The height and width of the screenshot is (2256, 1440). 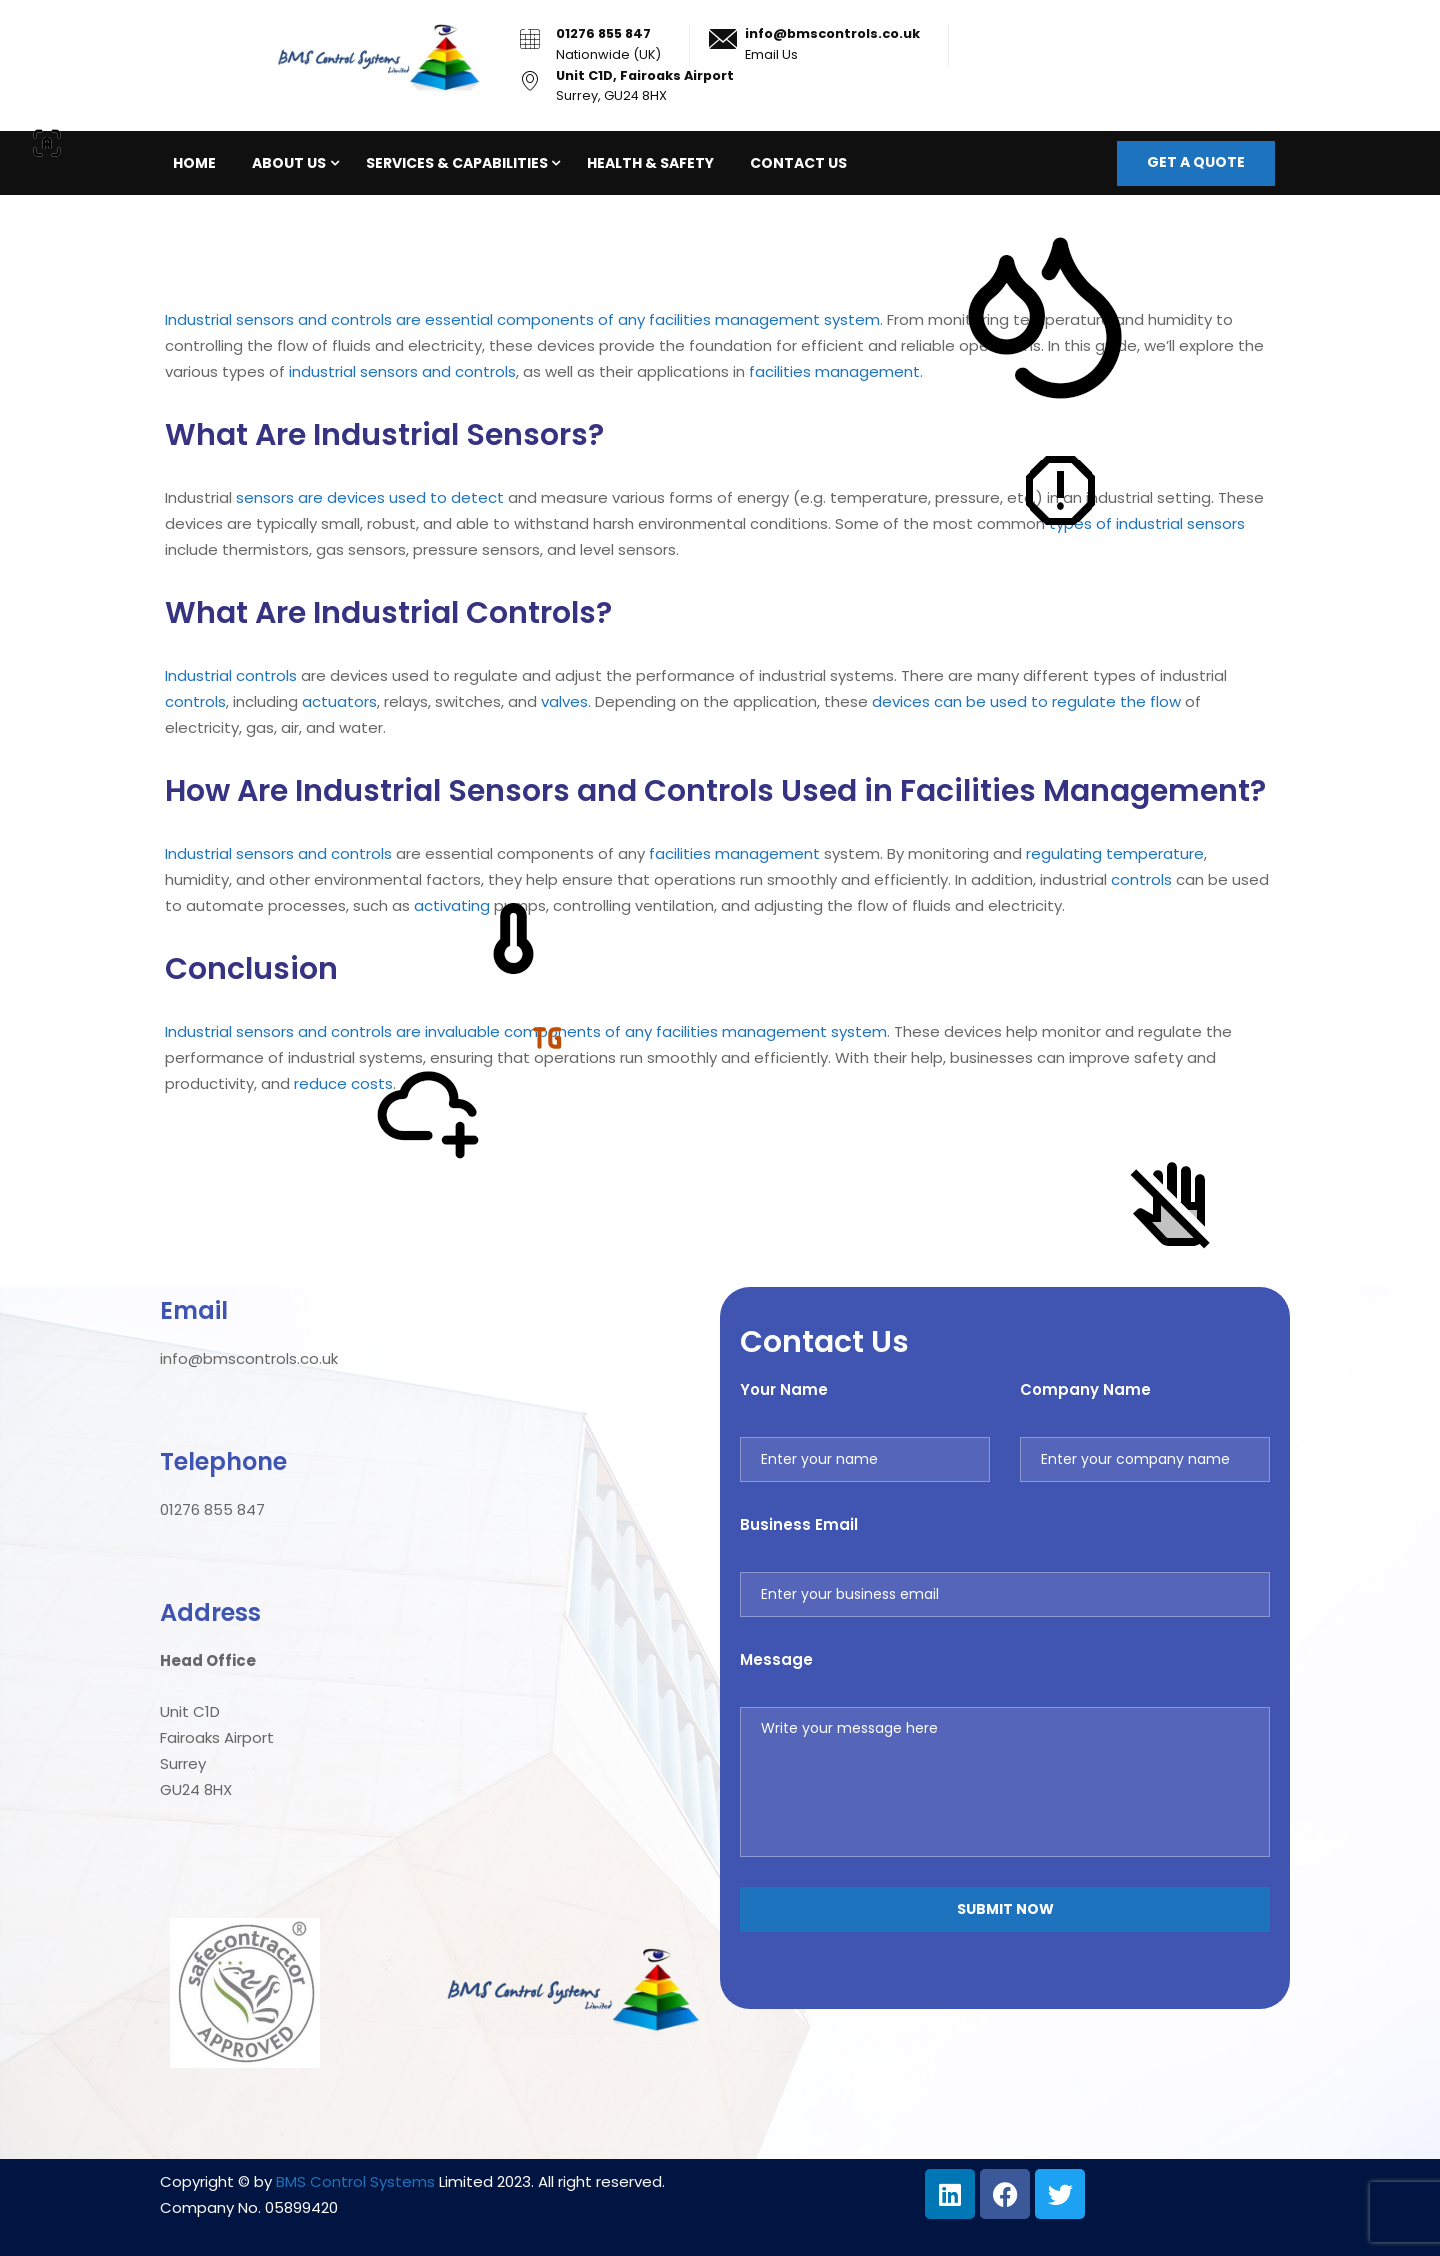 What do you see at coordinates (428, 1108) in the screenshot?
I see `upload a new file to cloud storage` at bounding box center [428, 1108].